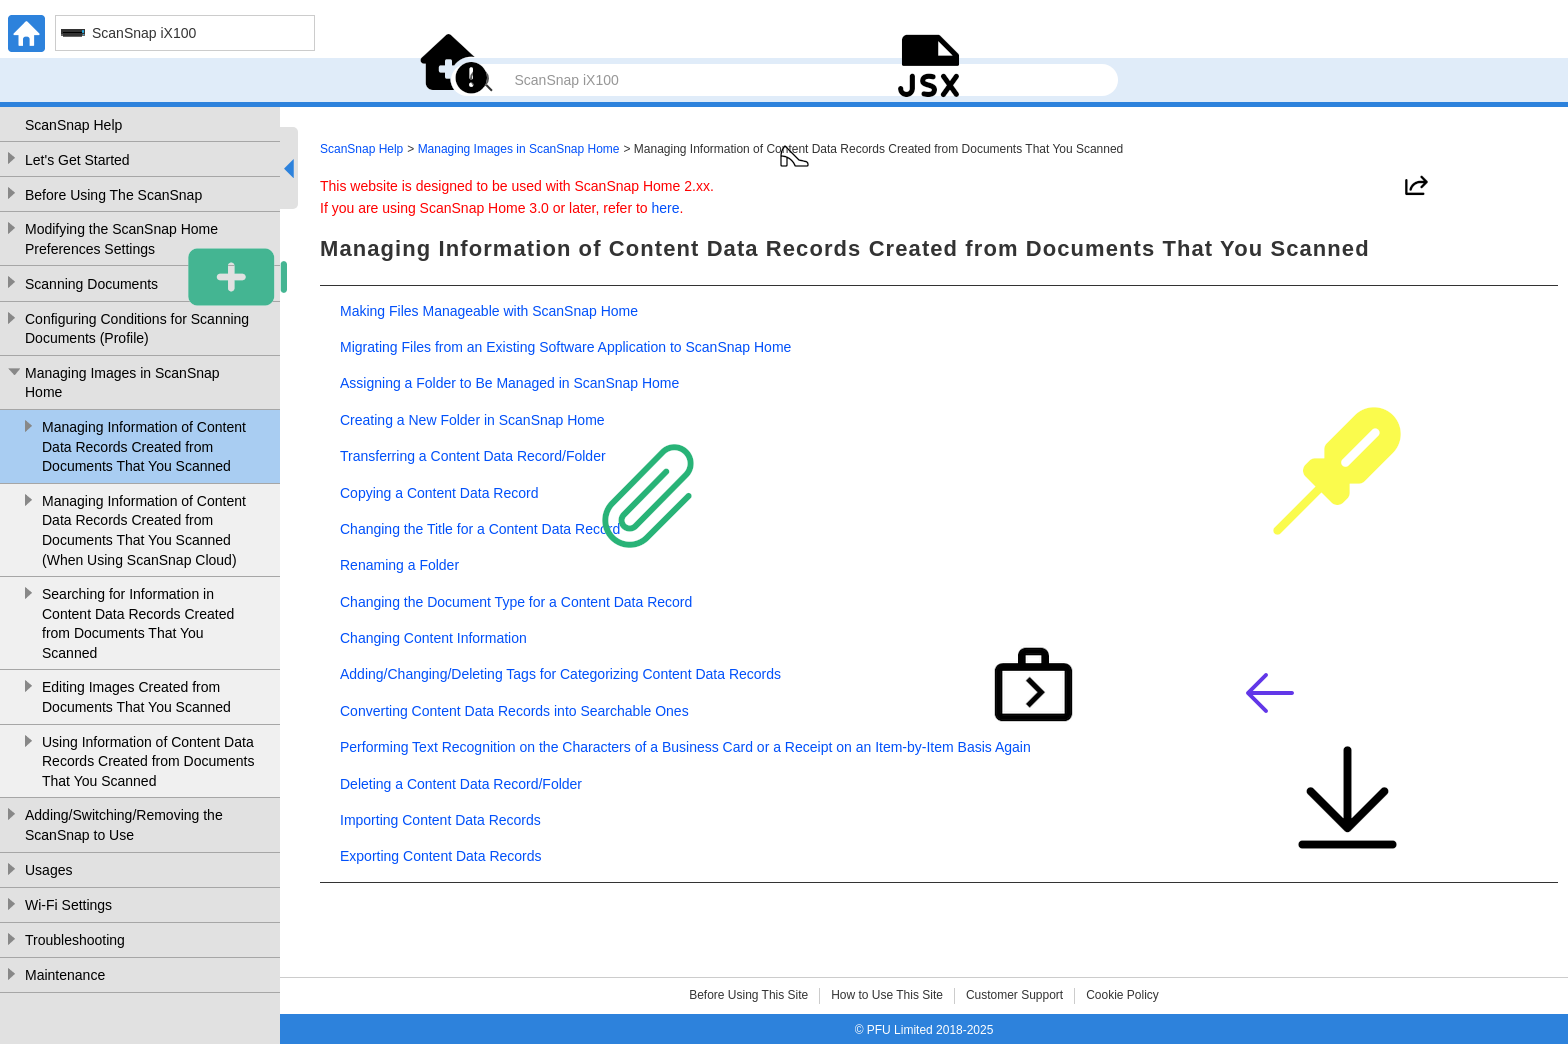 The image size is (1568, 1044). I want to click on attach a file to your message, so click(650, 496).